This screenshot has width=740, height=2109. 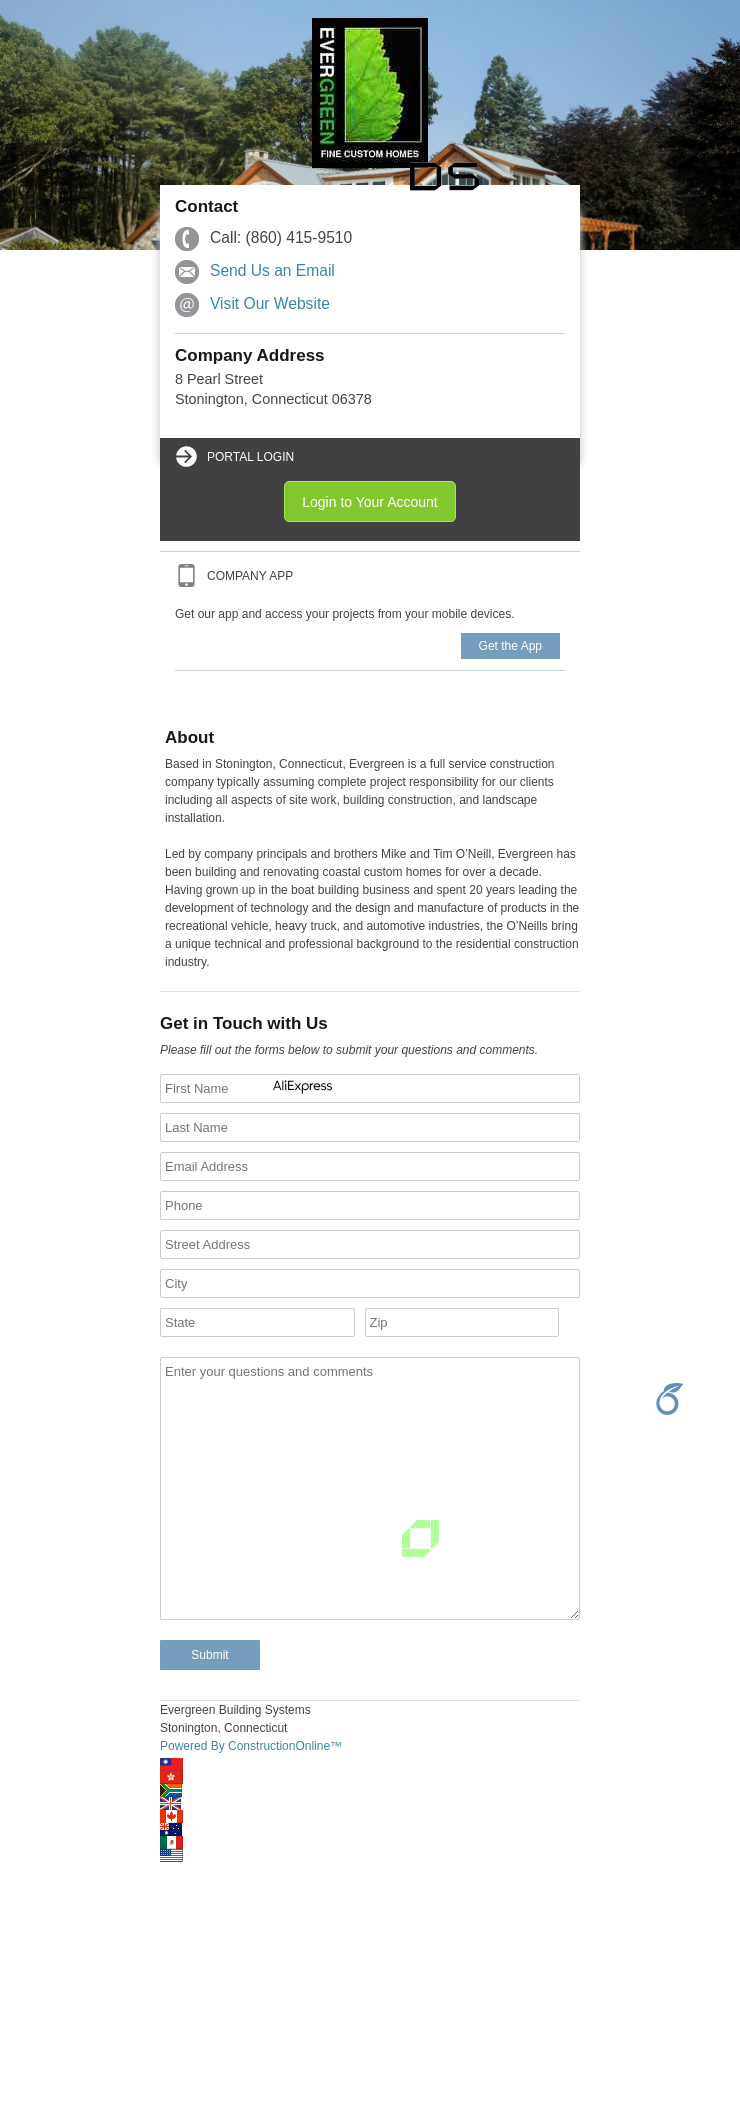 What do you see at coordinates (420, 1538) in the screenshot?
I see `aqua security company logo` at bounding box center [420, 1538].